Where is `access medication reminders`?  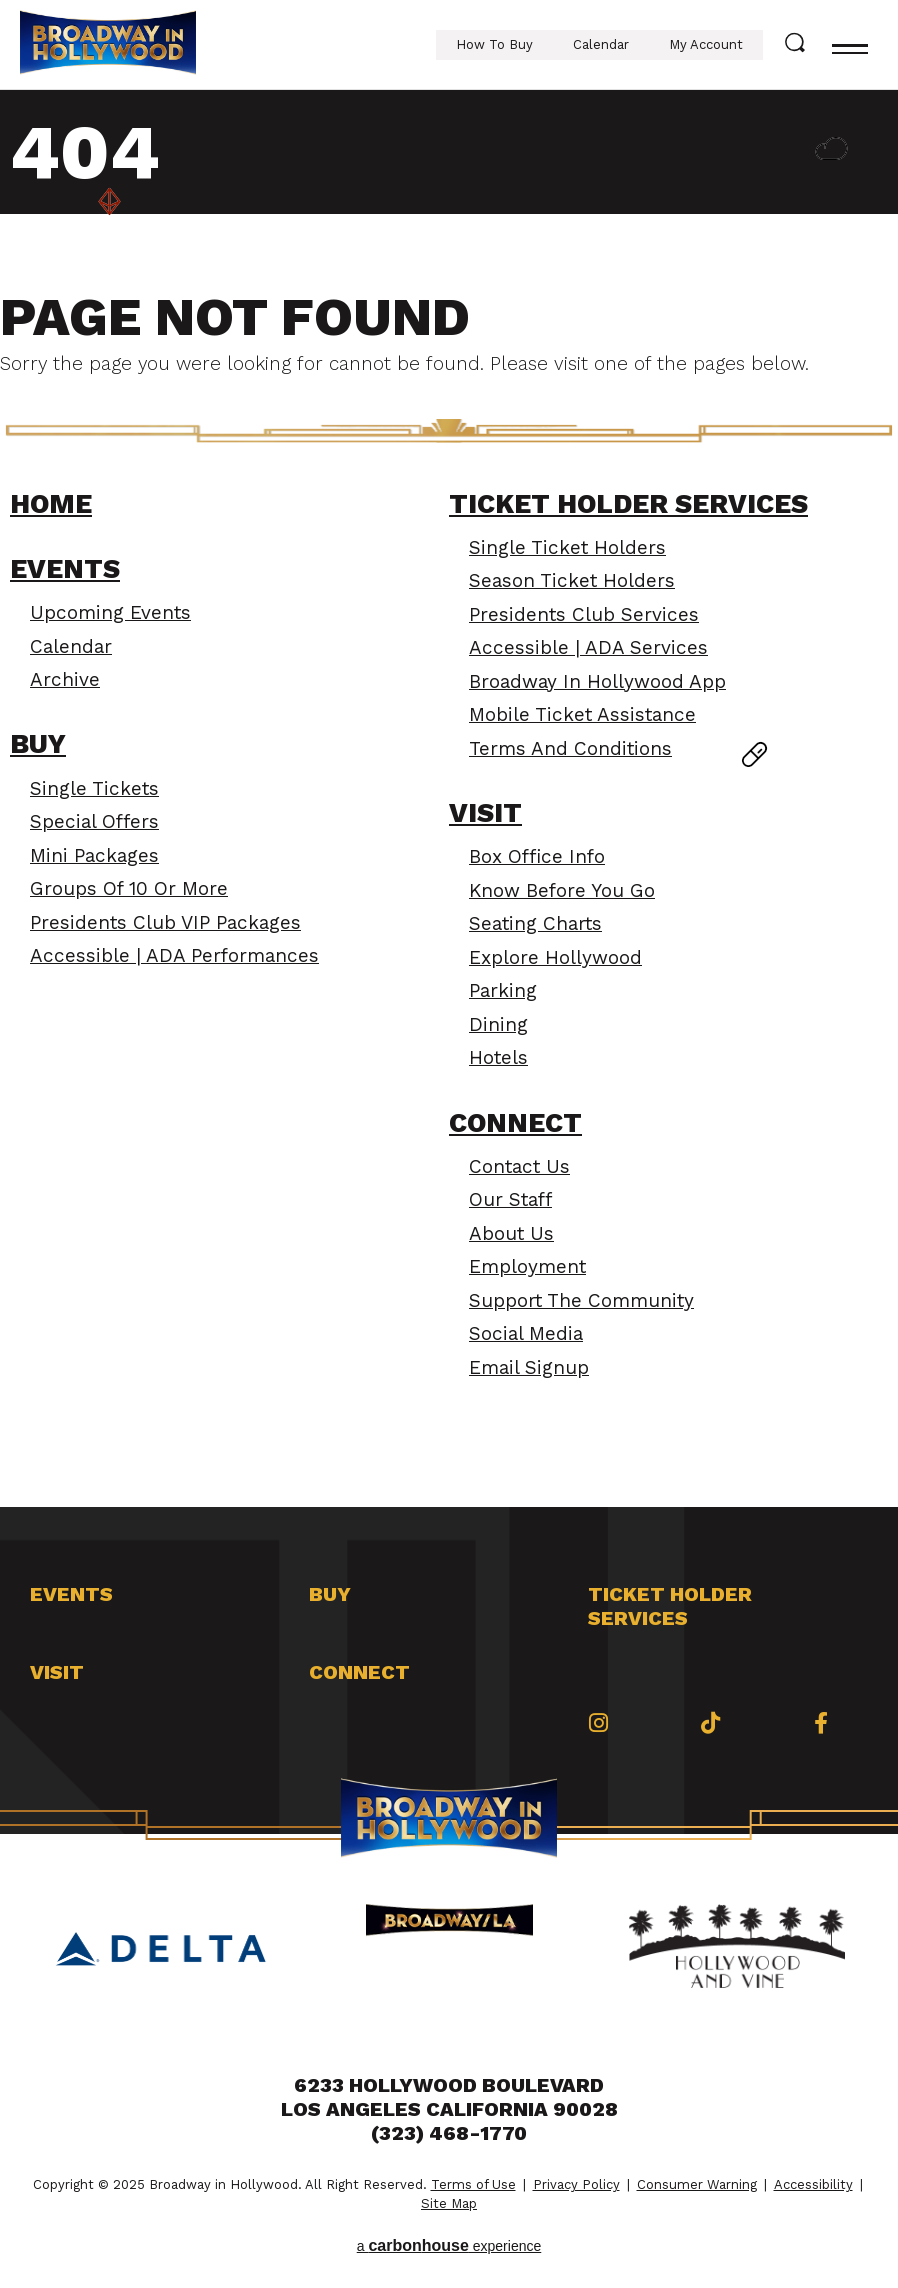 access medication reminders is located at coordinates (754, 754).